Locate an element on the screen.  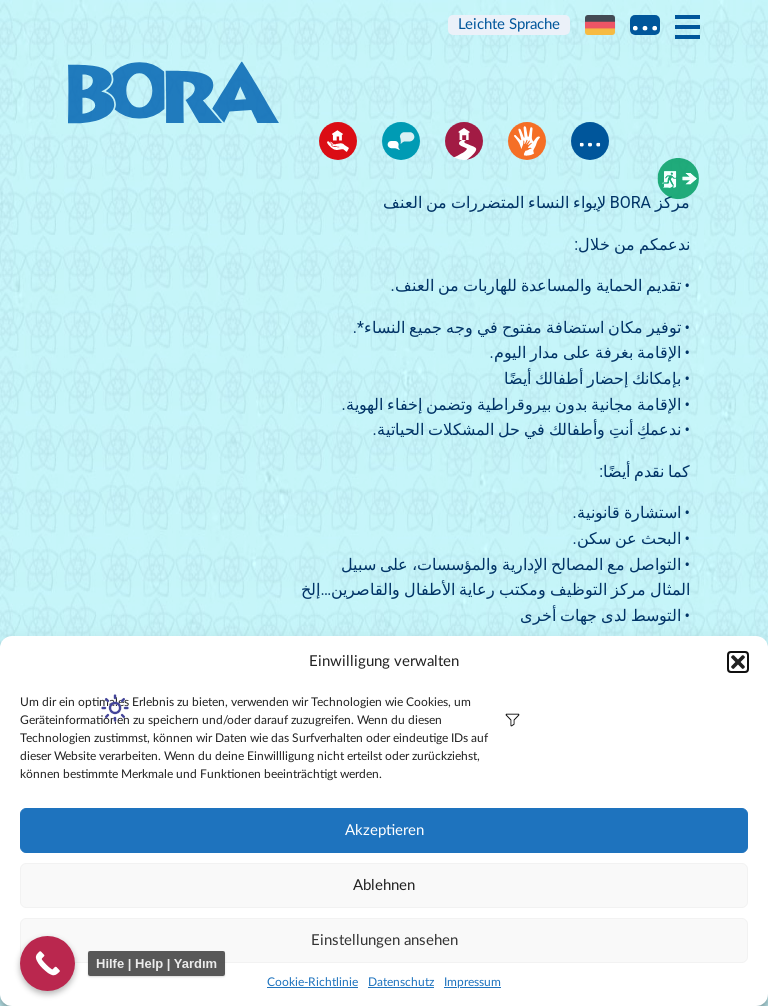
increase screen brightness is located at coordinates (115, 708).